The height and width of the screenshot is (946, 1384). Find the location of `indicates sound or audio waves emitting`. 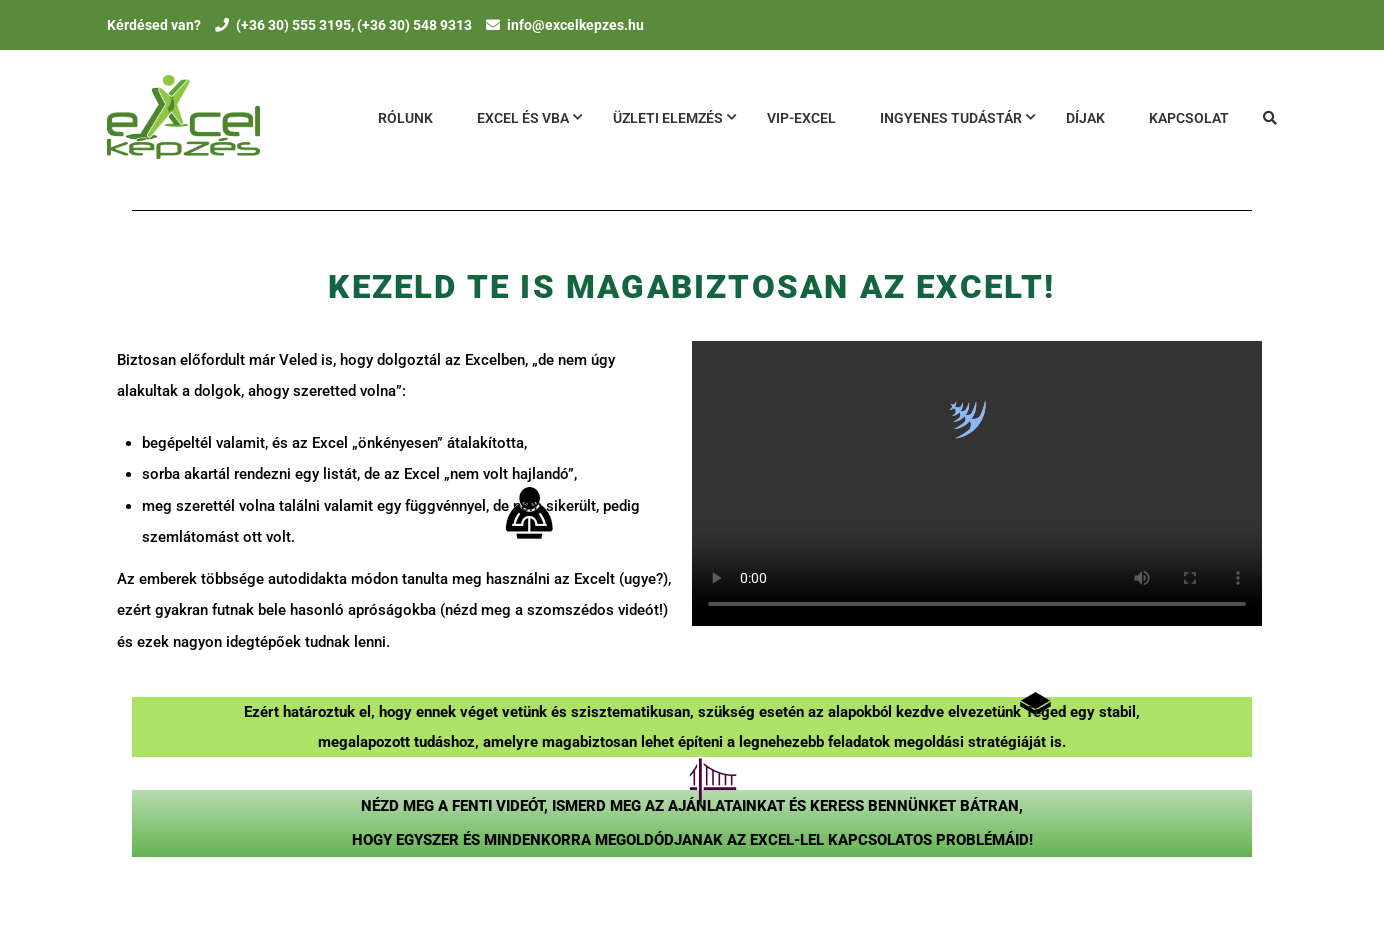

indicates sound or audio waves emitting is located at coordinates (966, 419).